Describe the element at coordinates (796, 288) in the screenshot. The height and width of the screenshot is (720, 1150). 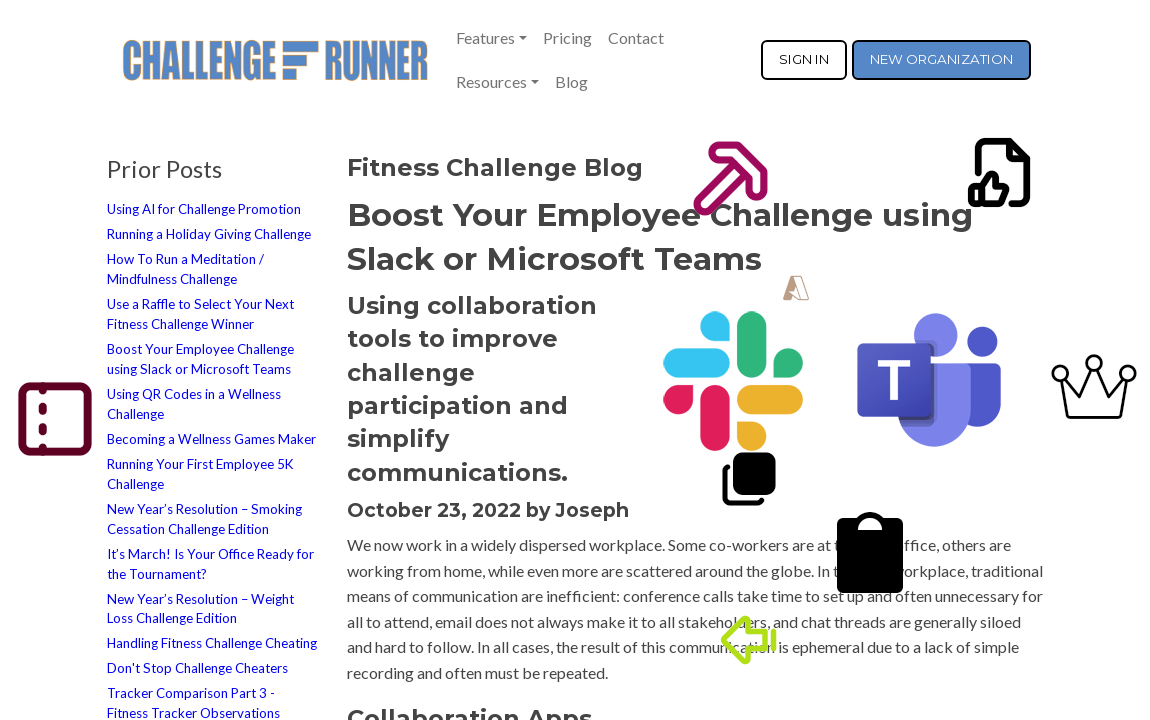
I see `connect to Microsoft Azure cloud services` at that location.